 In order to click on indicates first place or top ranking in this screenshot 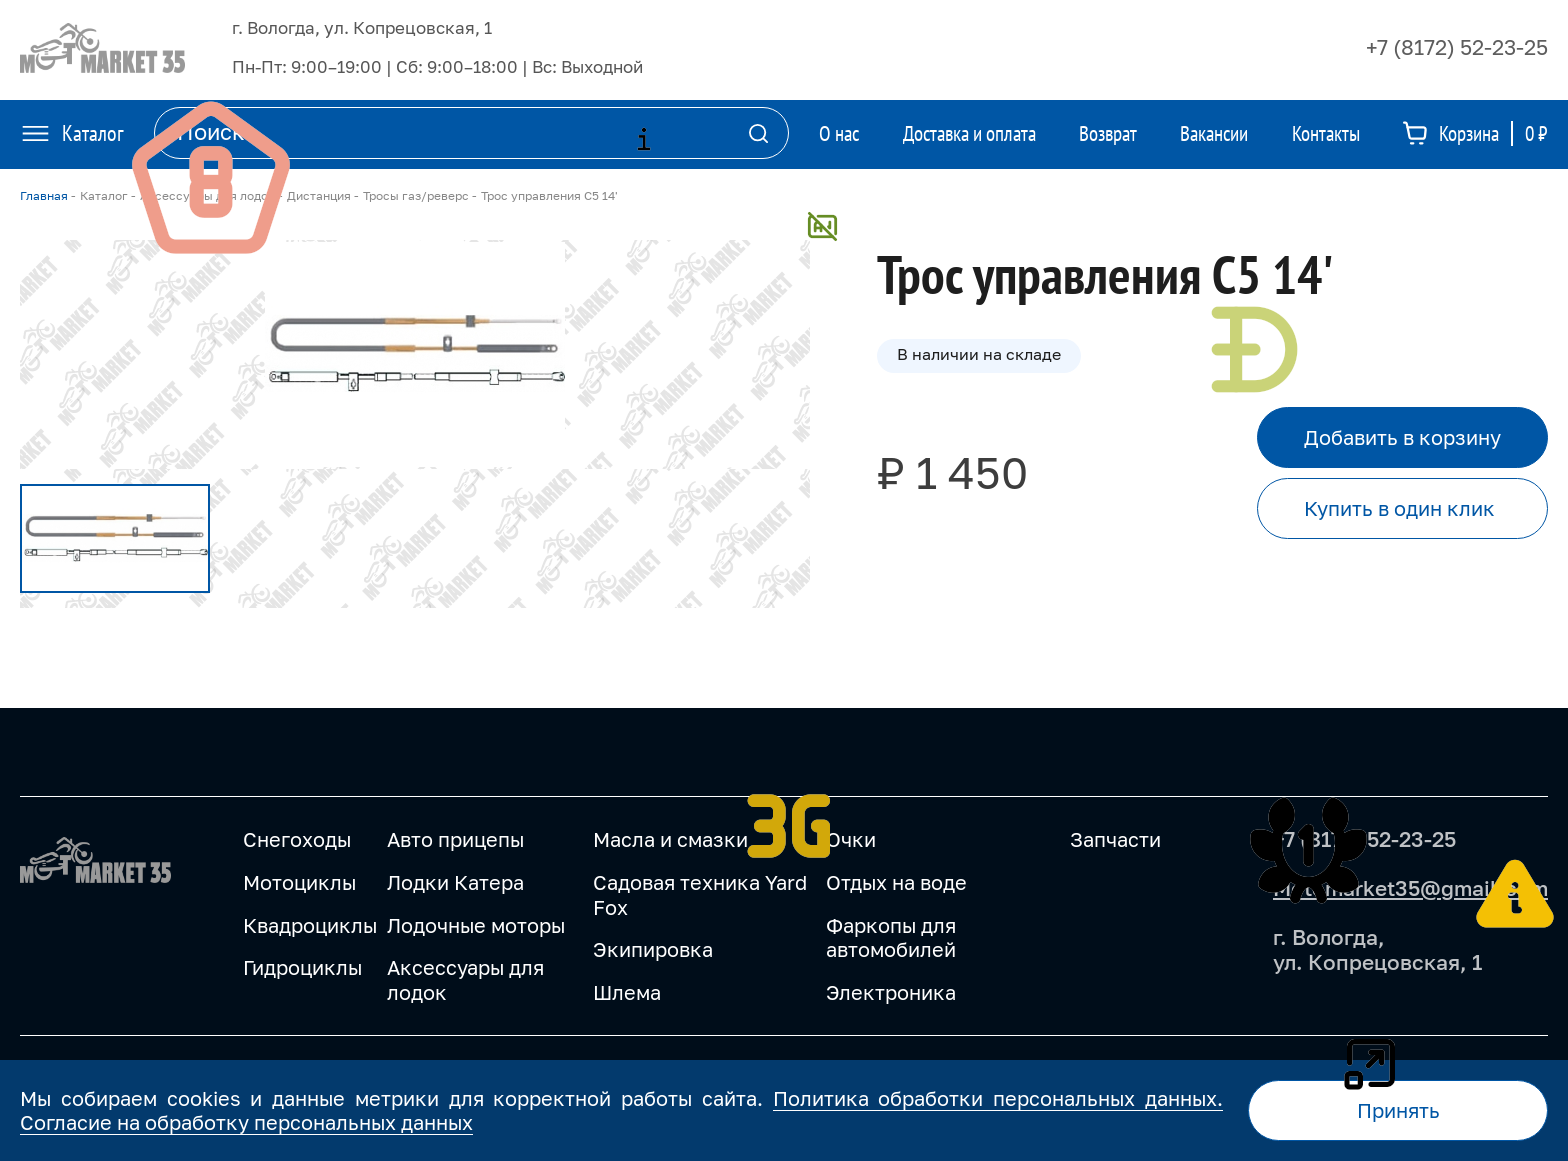, I will do `click(1308, 850)`.